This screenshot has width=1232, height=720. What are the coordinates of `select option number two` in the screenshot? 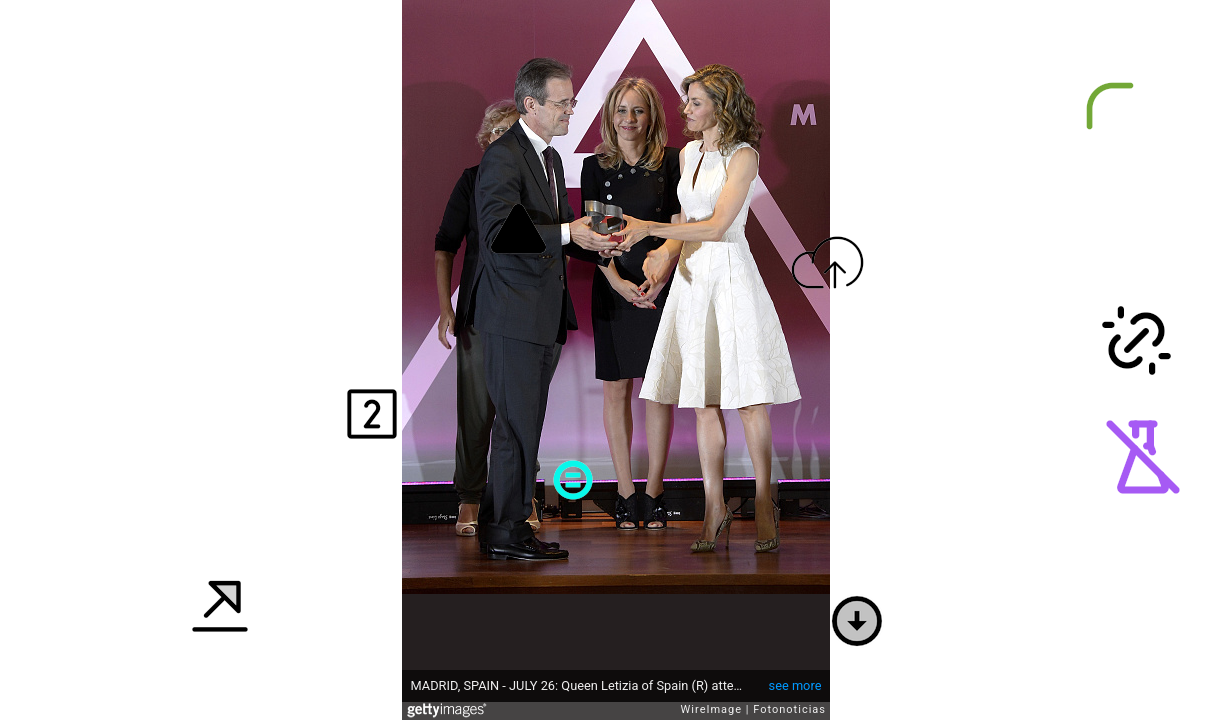 It's located at (372, 414).